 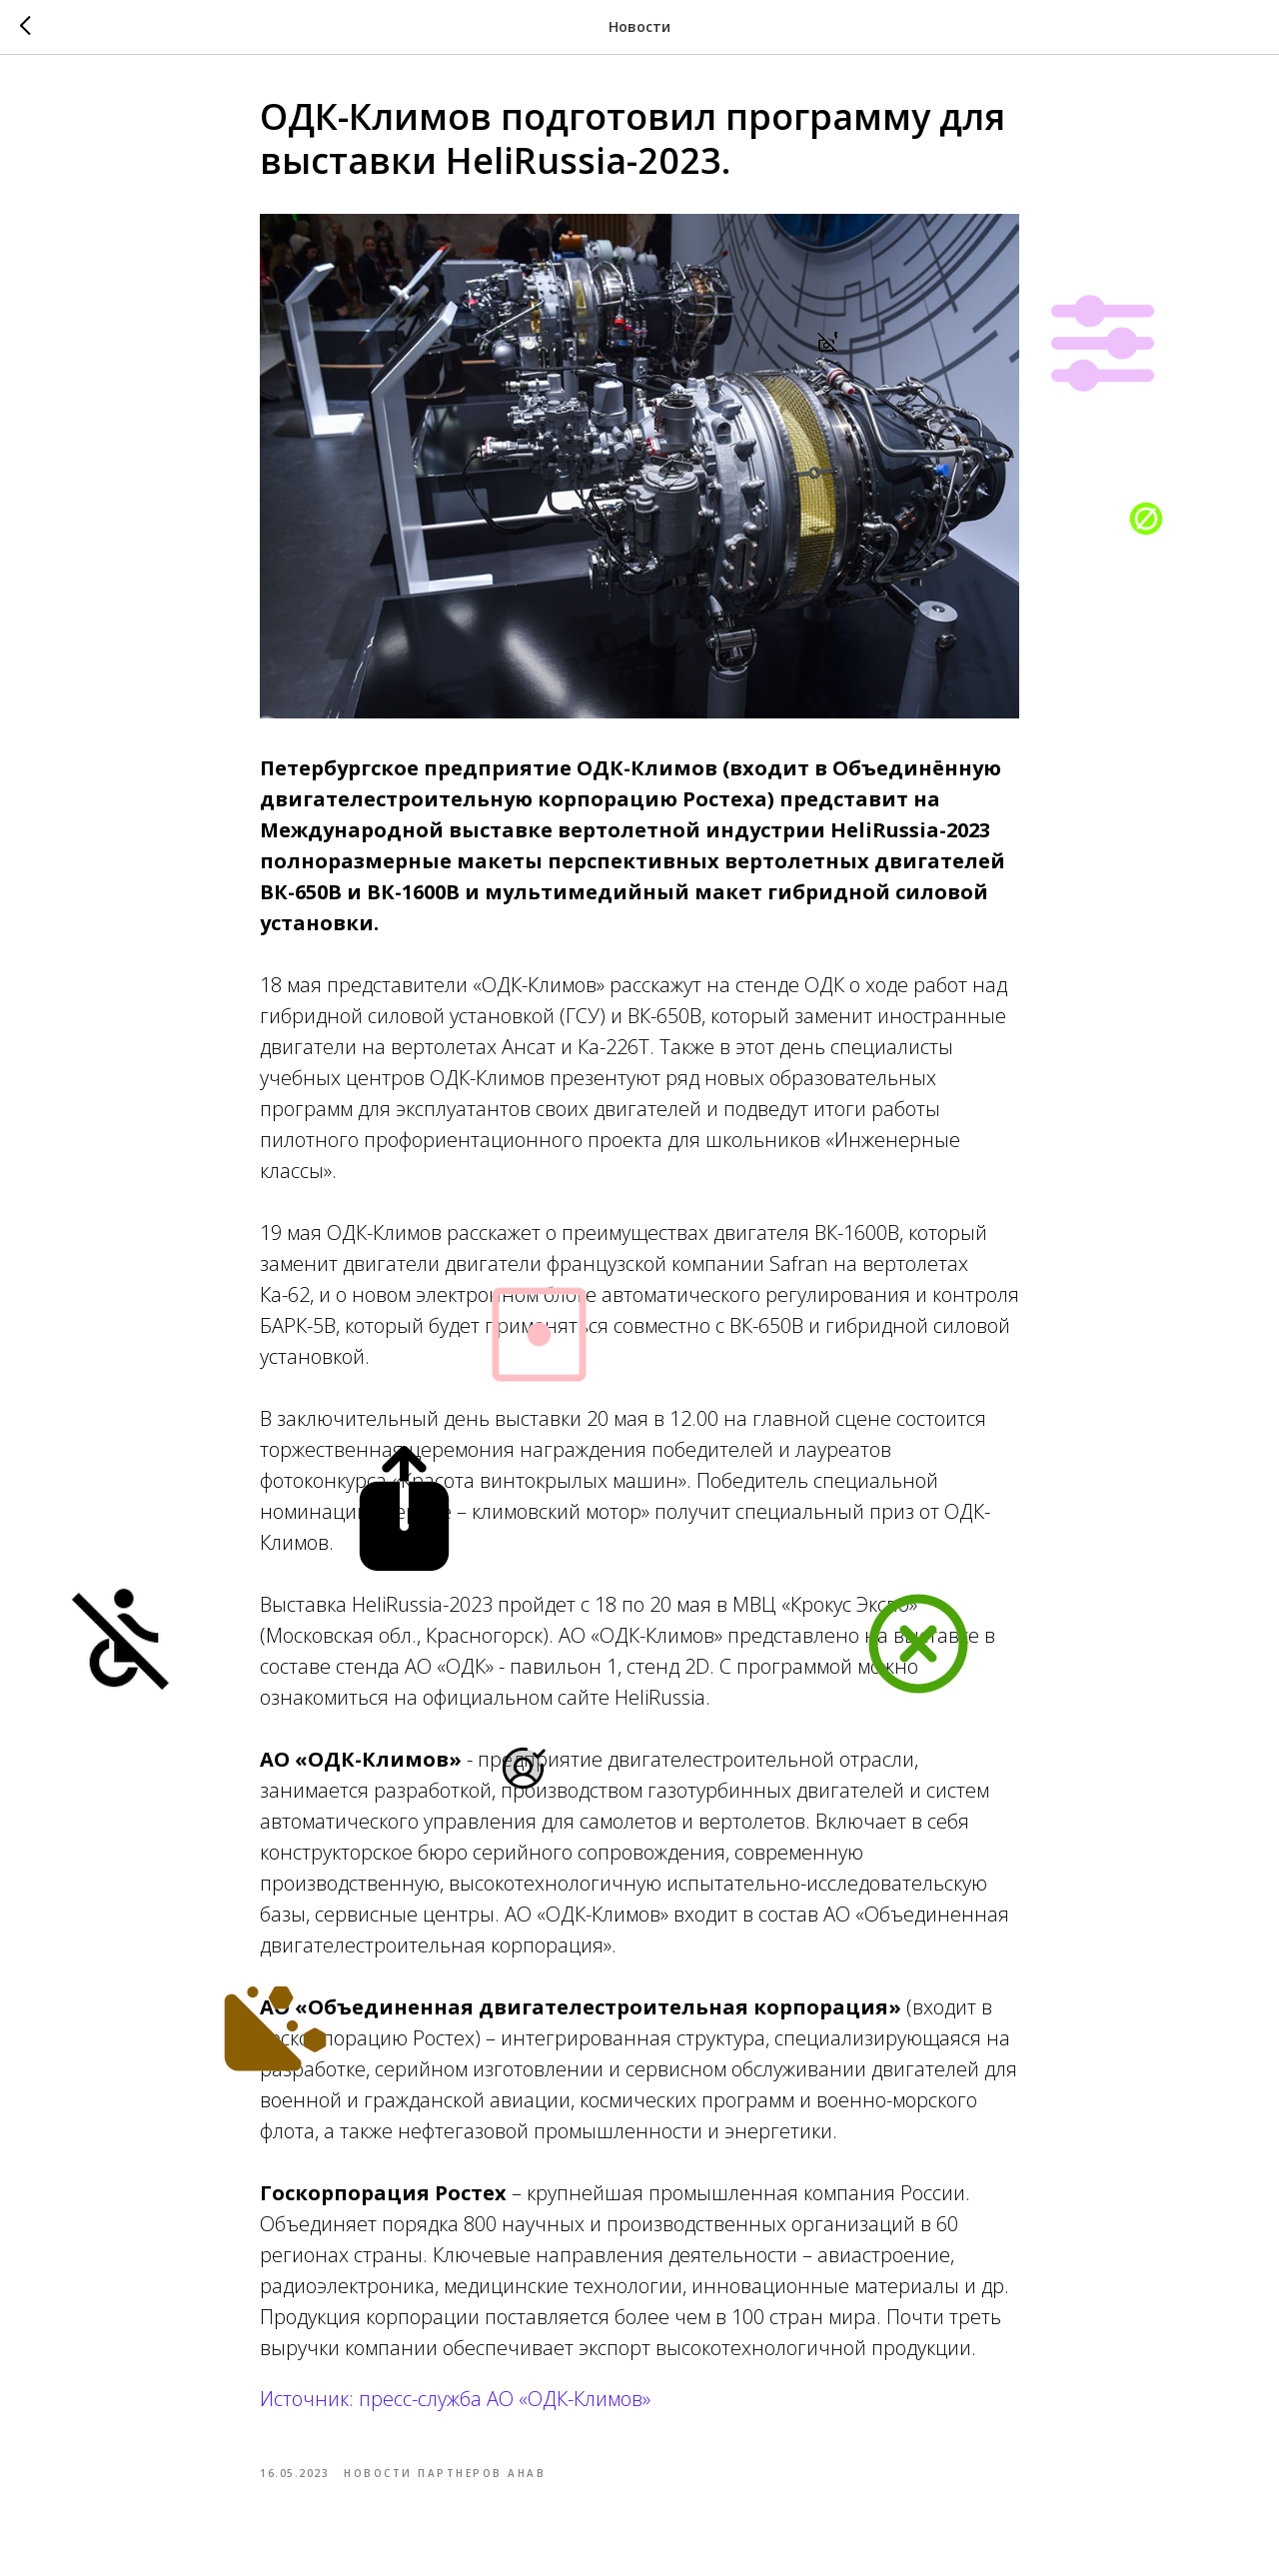 What do you see at coordinates (918, 1644) in the screenshot?
I see `close or dismiss a dialog` at bounding box center [918, 1644].